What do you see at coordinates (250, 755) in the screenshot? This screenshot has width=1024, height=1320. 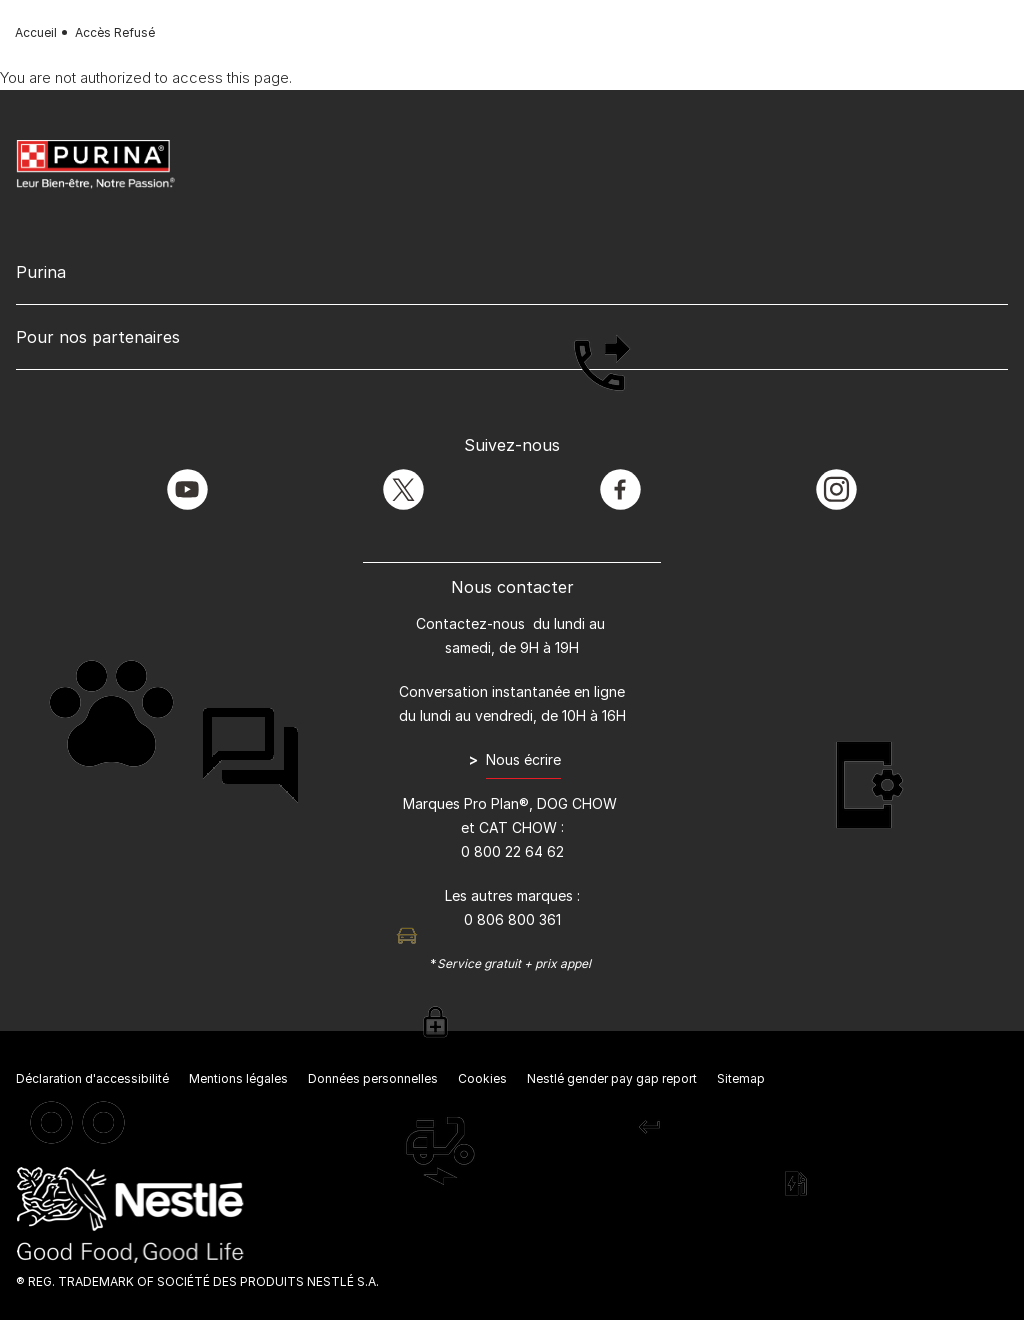 I see `open discussion forum or community chat` at bounding box center [250, 755].